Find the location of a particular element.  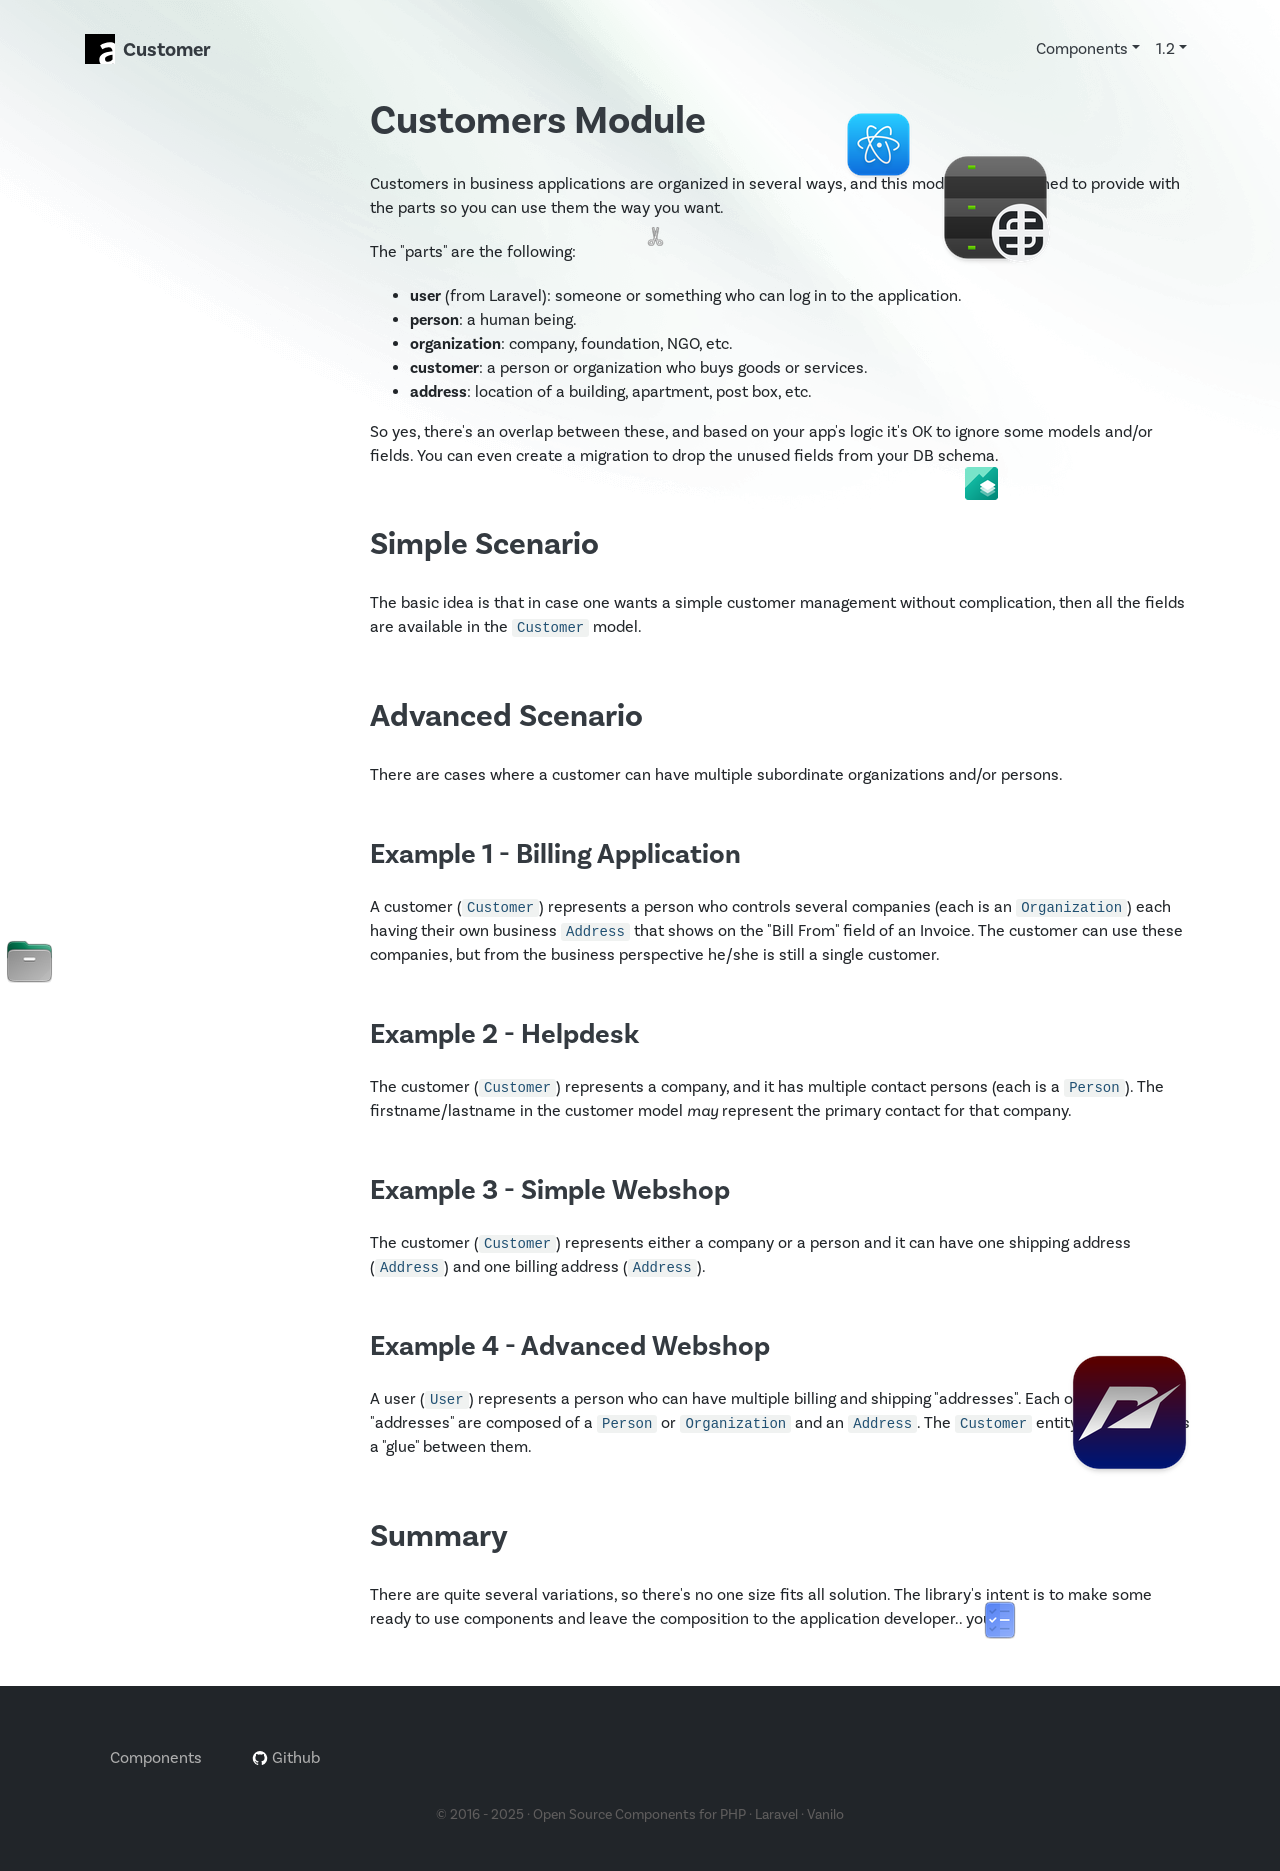

cut selected content to clipboard is located at coordinates (655, 236).